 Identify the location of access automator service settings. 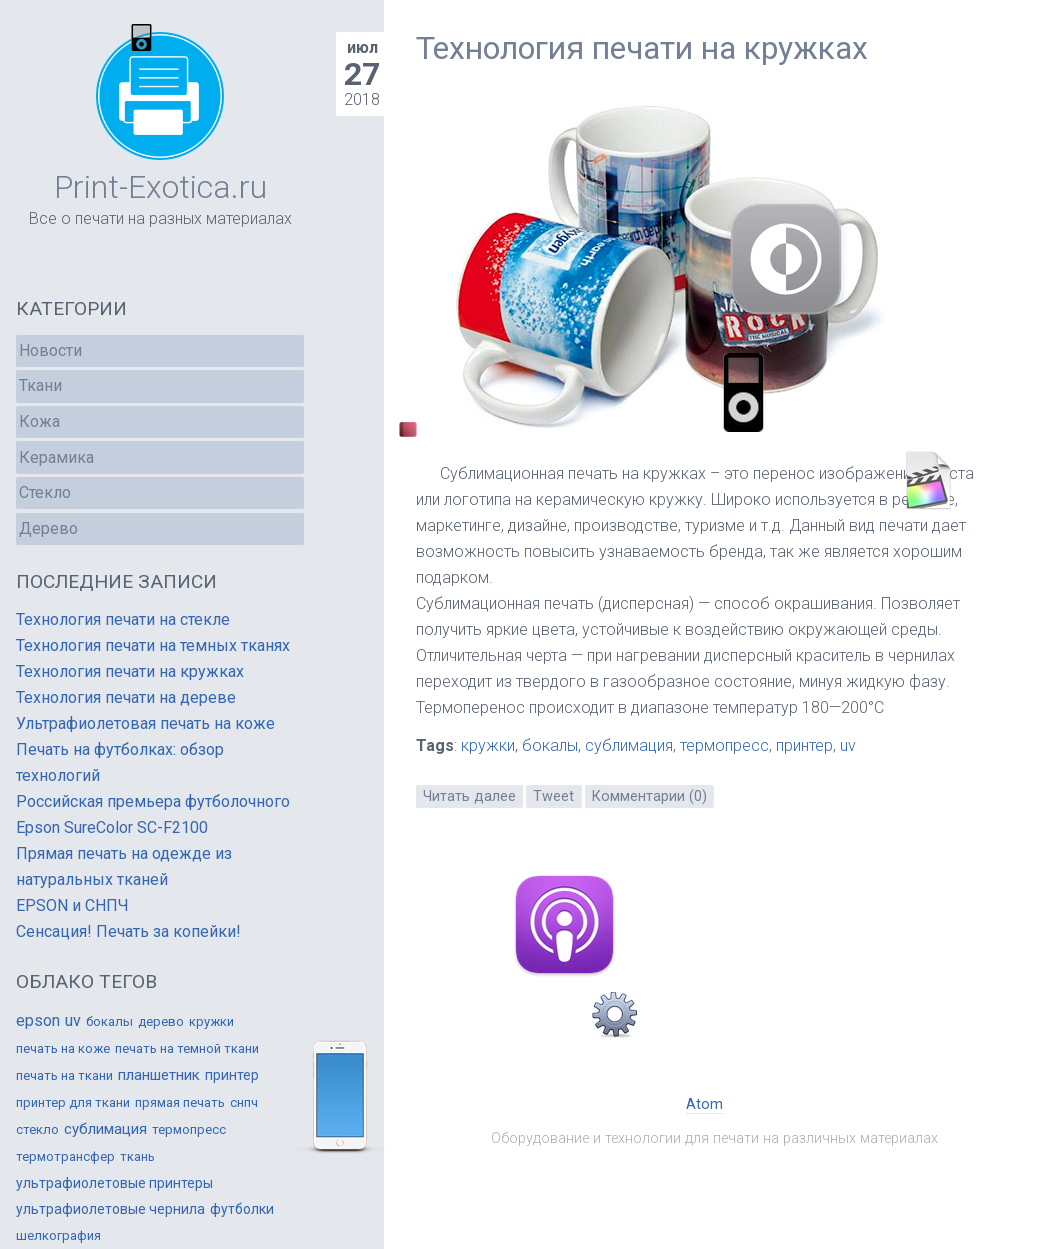
(614, 1015).